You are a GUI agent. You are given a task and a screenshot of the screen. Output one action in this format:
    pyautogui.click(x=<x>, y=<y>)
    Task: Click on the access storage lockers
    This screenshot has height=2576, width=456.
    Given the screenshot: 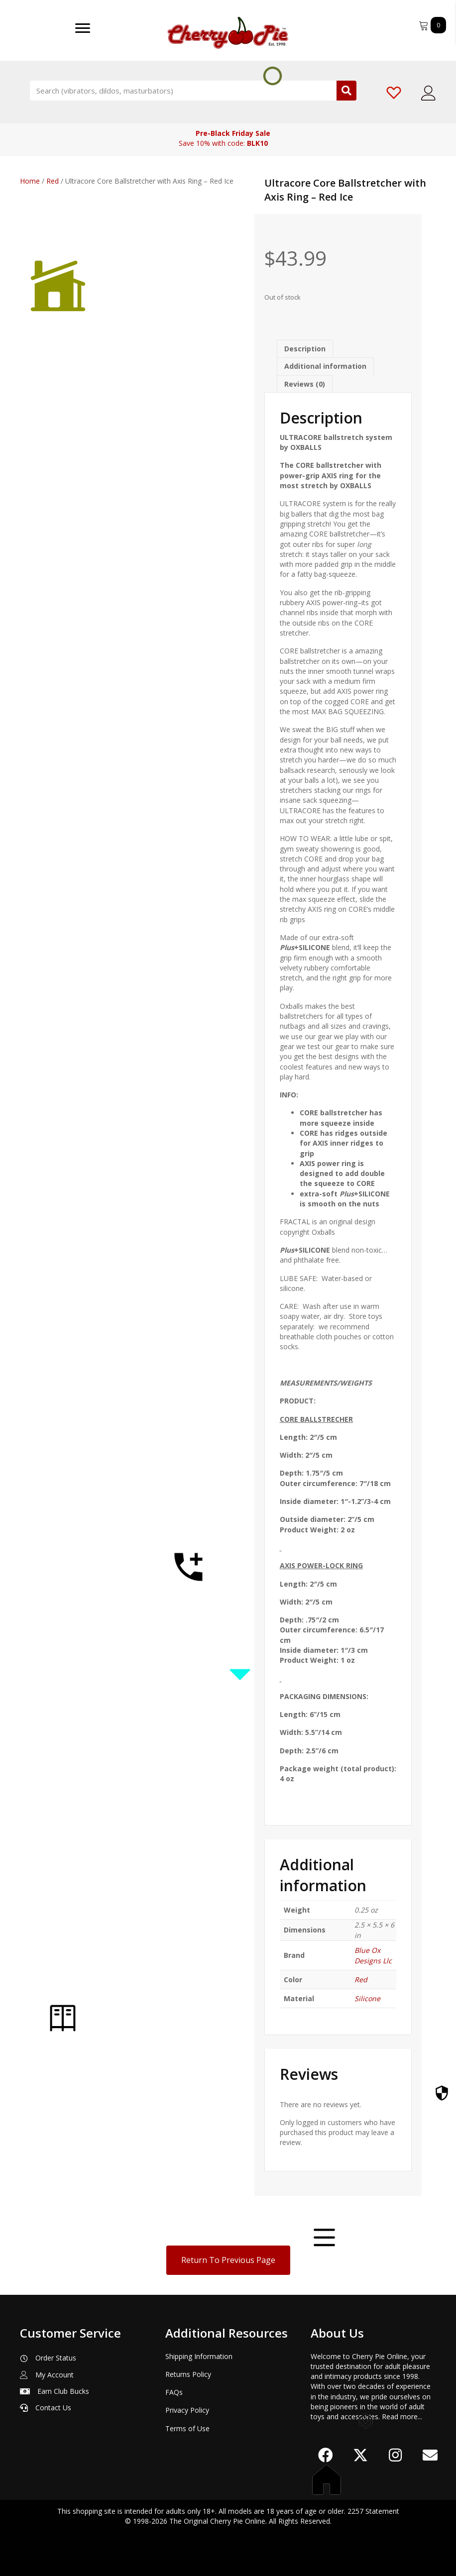 What is the action you would take?
    pyautogui.click(x=63, y=2018)
    